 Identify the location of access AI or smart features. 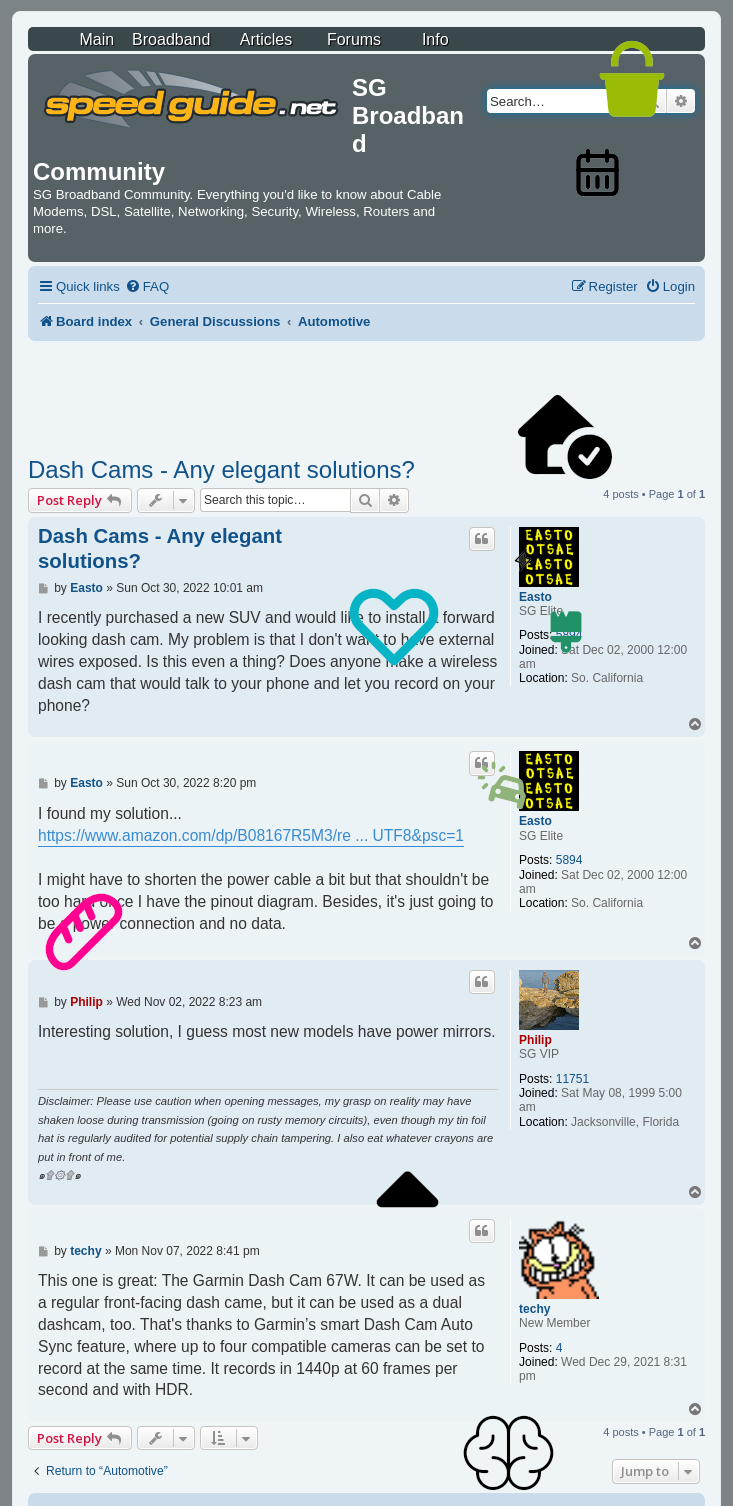
(508, 1454).